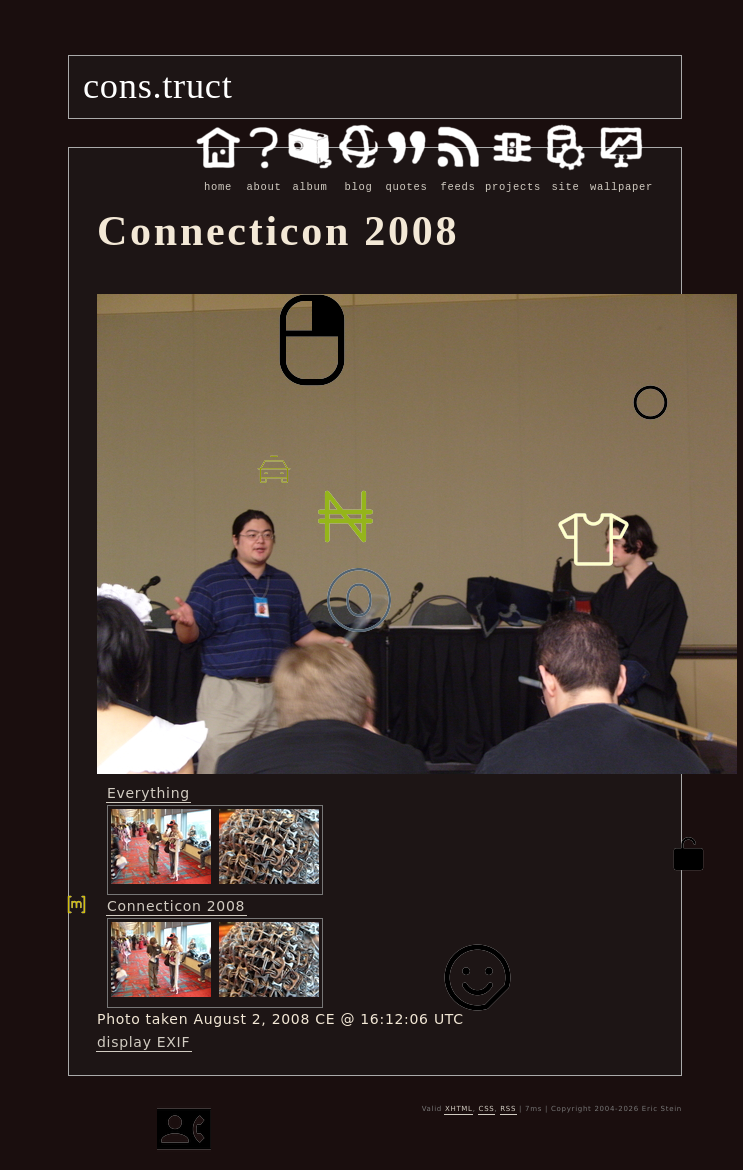 This screenshot has width=743, height=1170. I want to click on indicates an unselected or empty state, so click(650, 402).